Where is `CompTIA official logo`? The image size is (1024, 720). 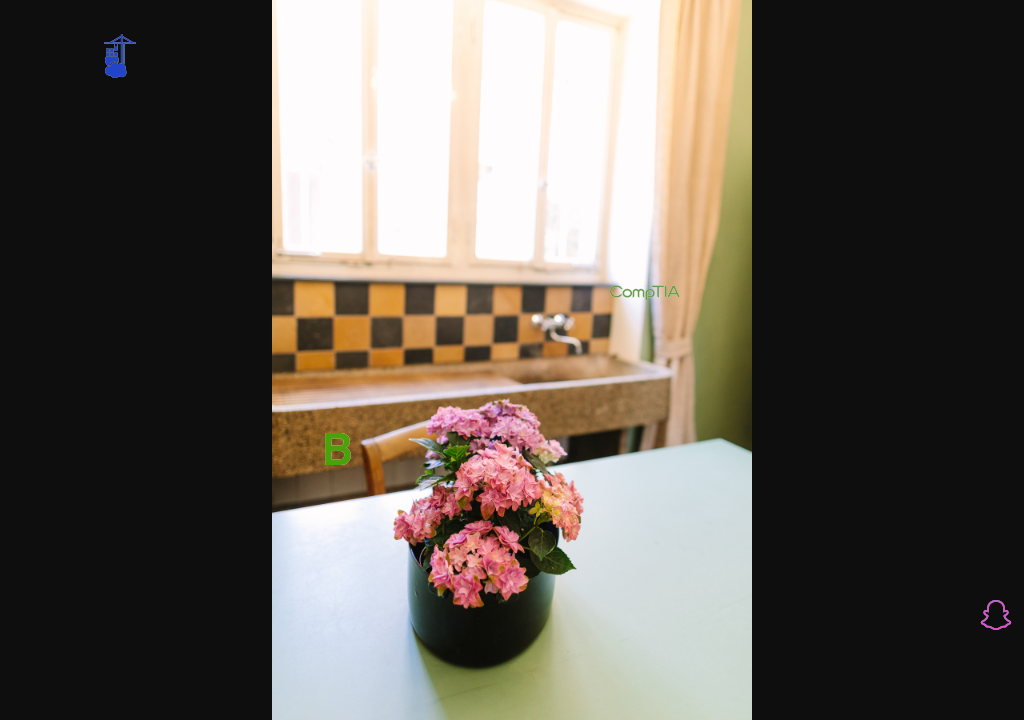
CompTIA official logo is located at coordinates (645, 293).